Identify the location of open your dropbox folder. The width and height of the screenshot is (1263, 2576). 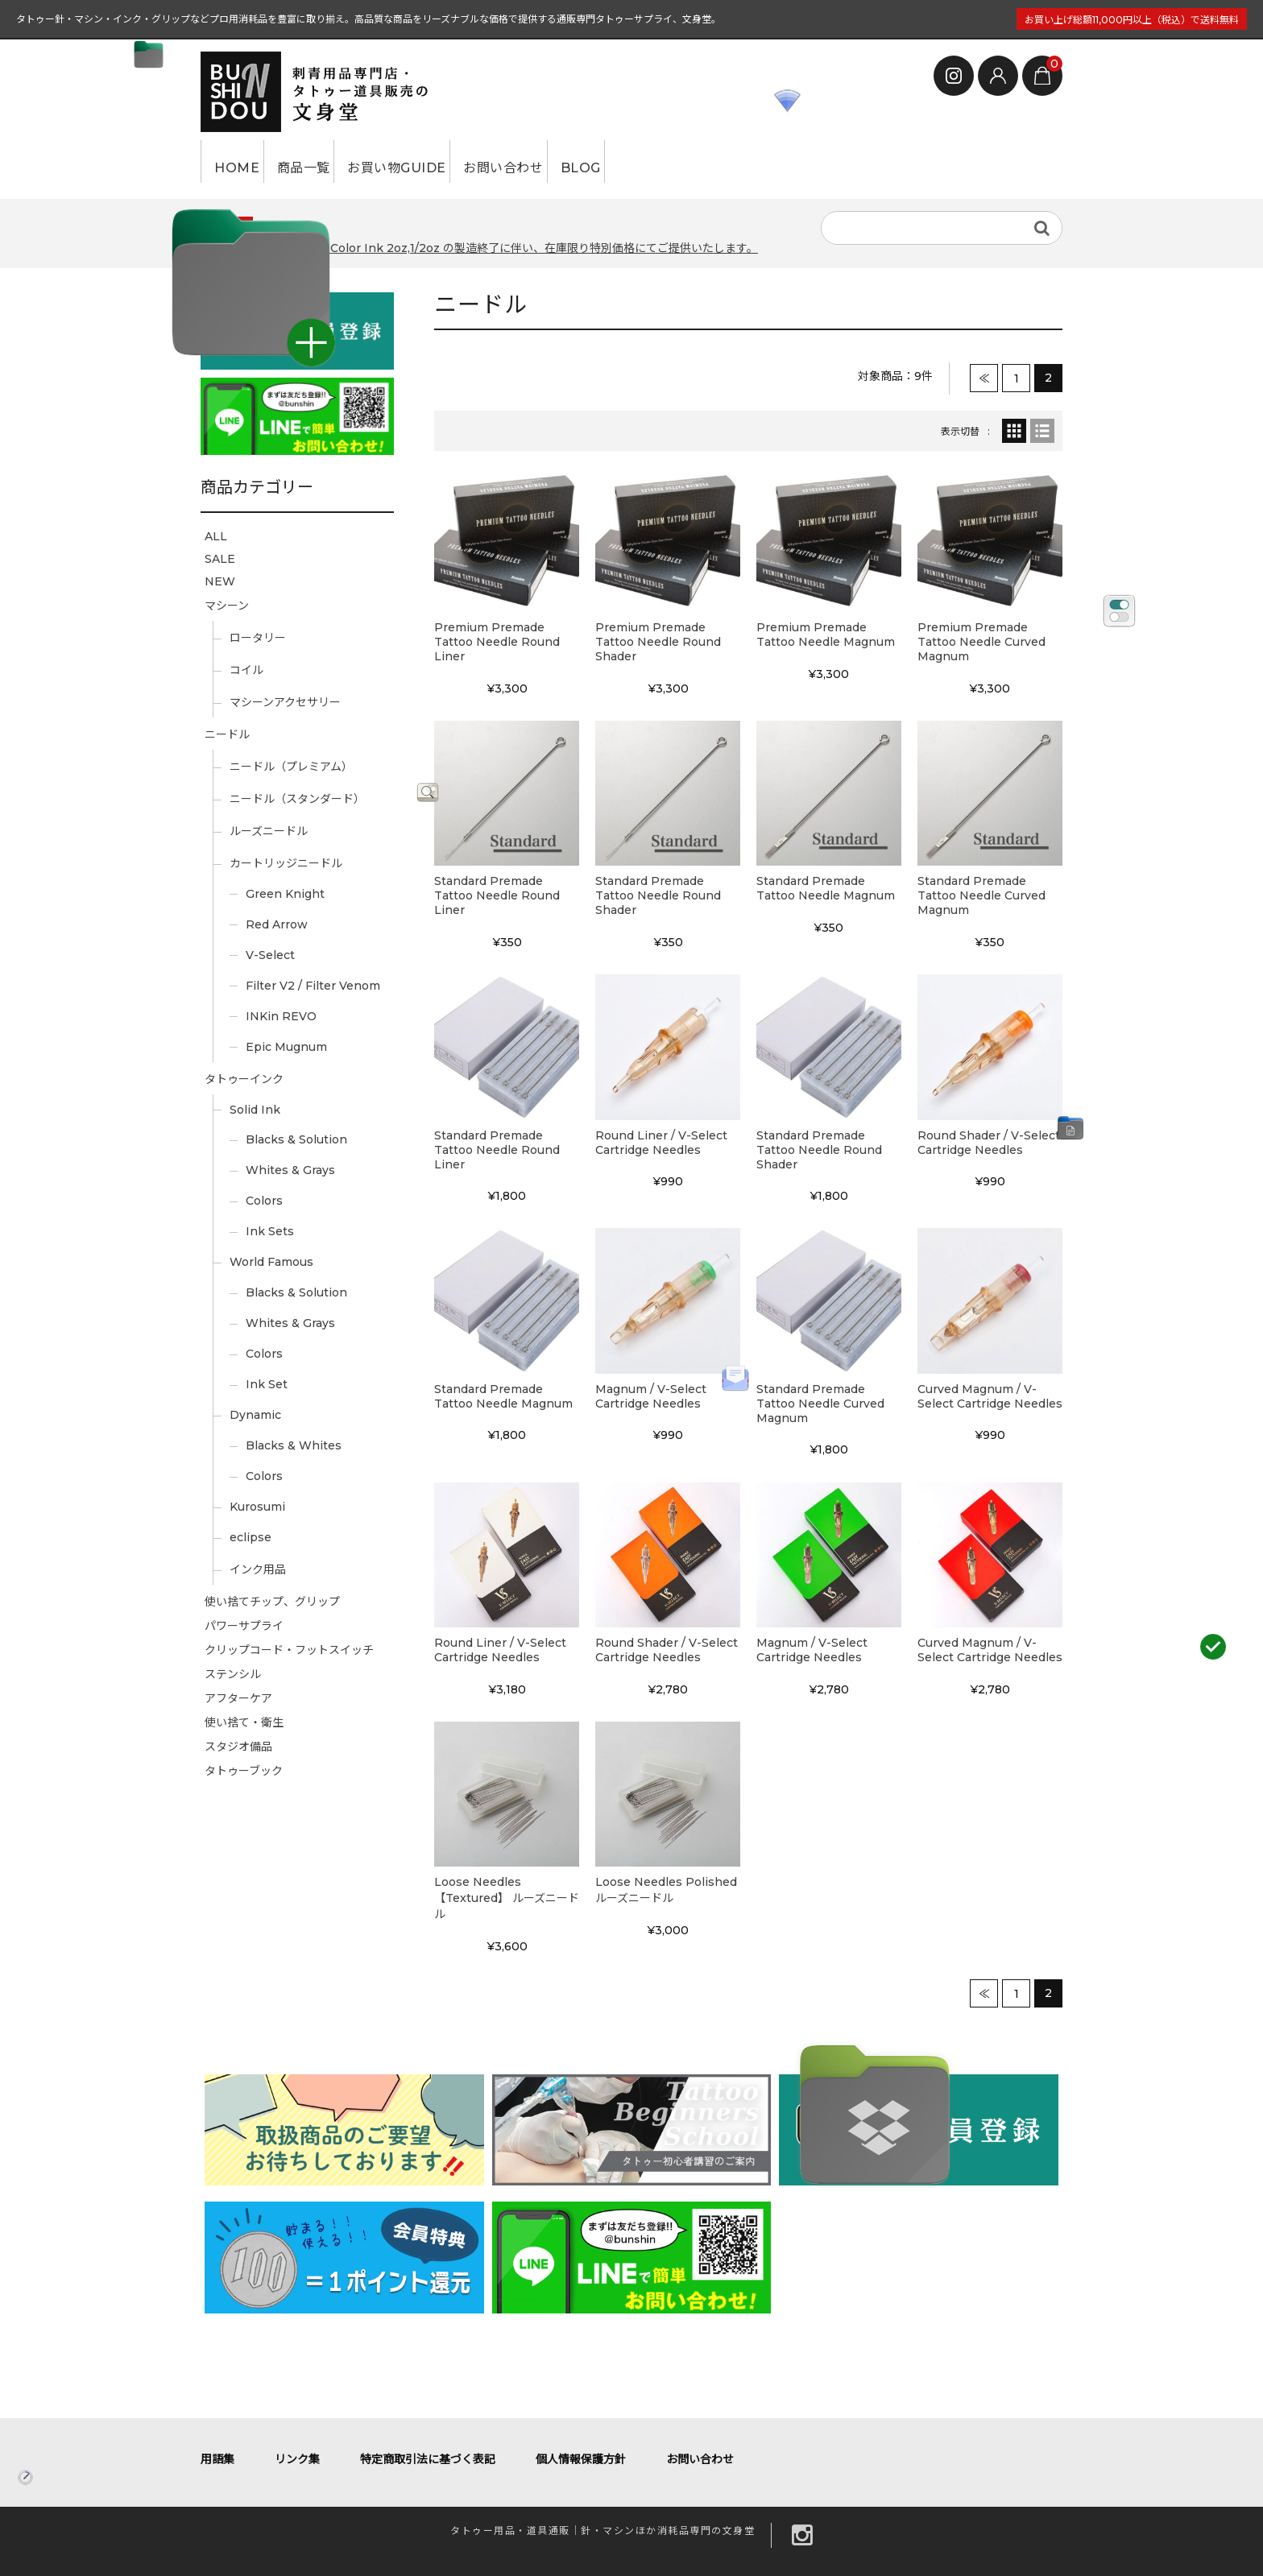
(875, 2115).